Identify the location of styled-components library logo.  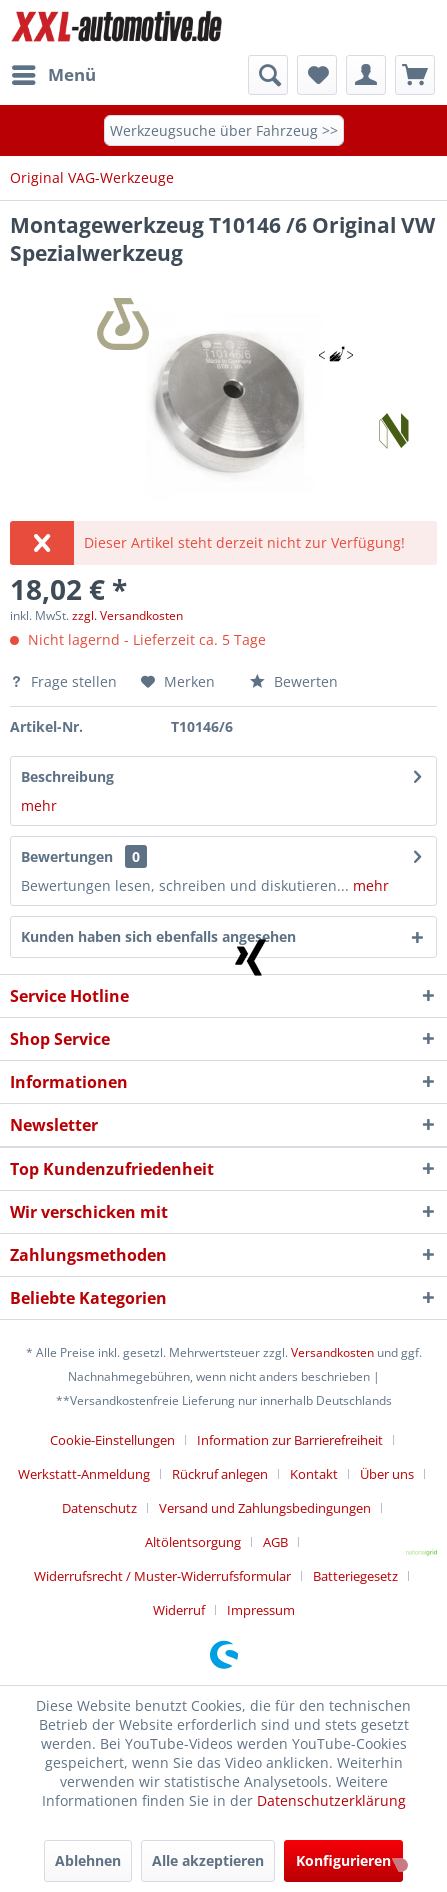
(336, 354).